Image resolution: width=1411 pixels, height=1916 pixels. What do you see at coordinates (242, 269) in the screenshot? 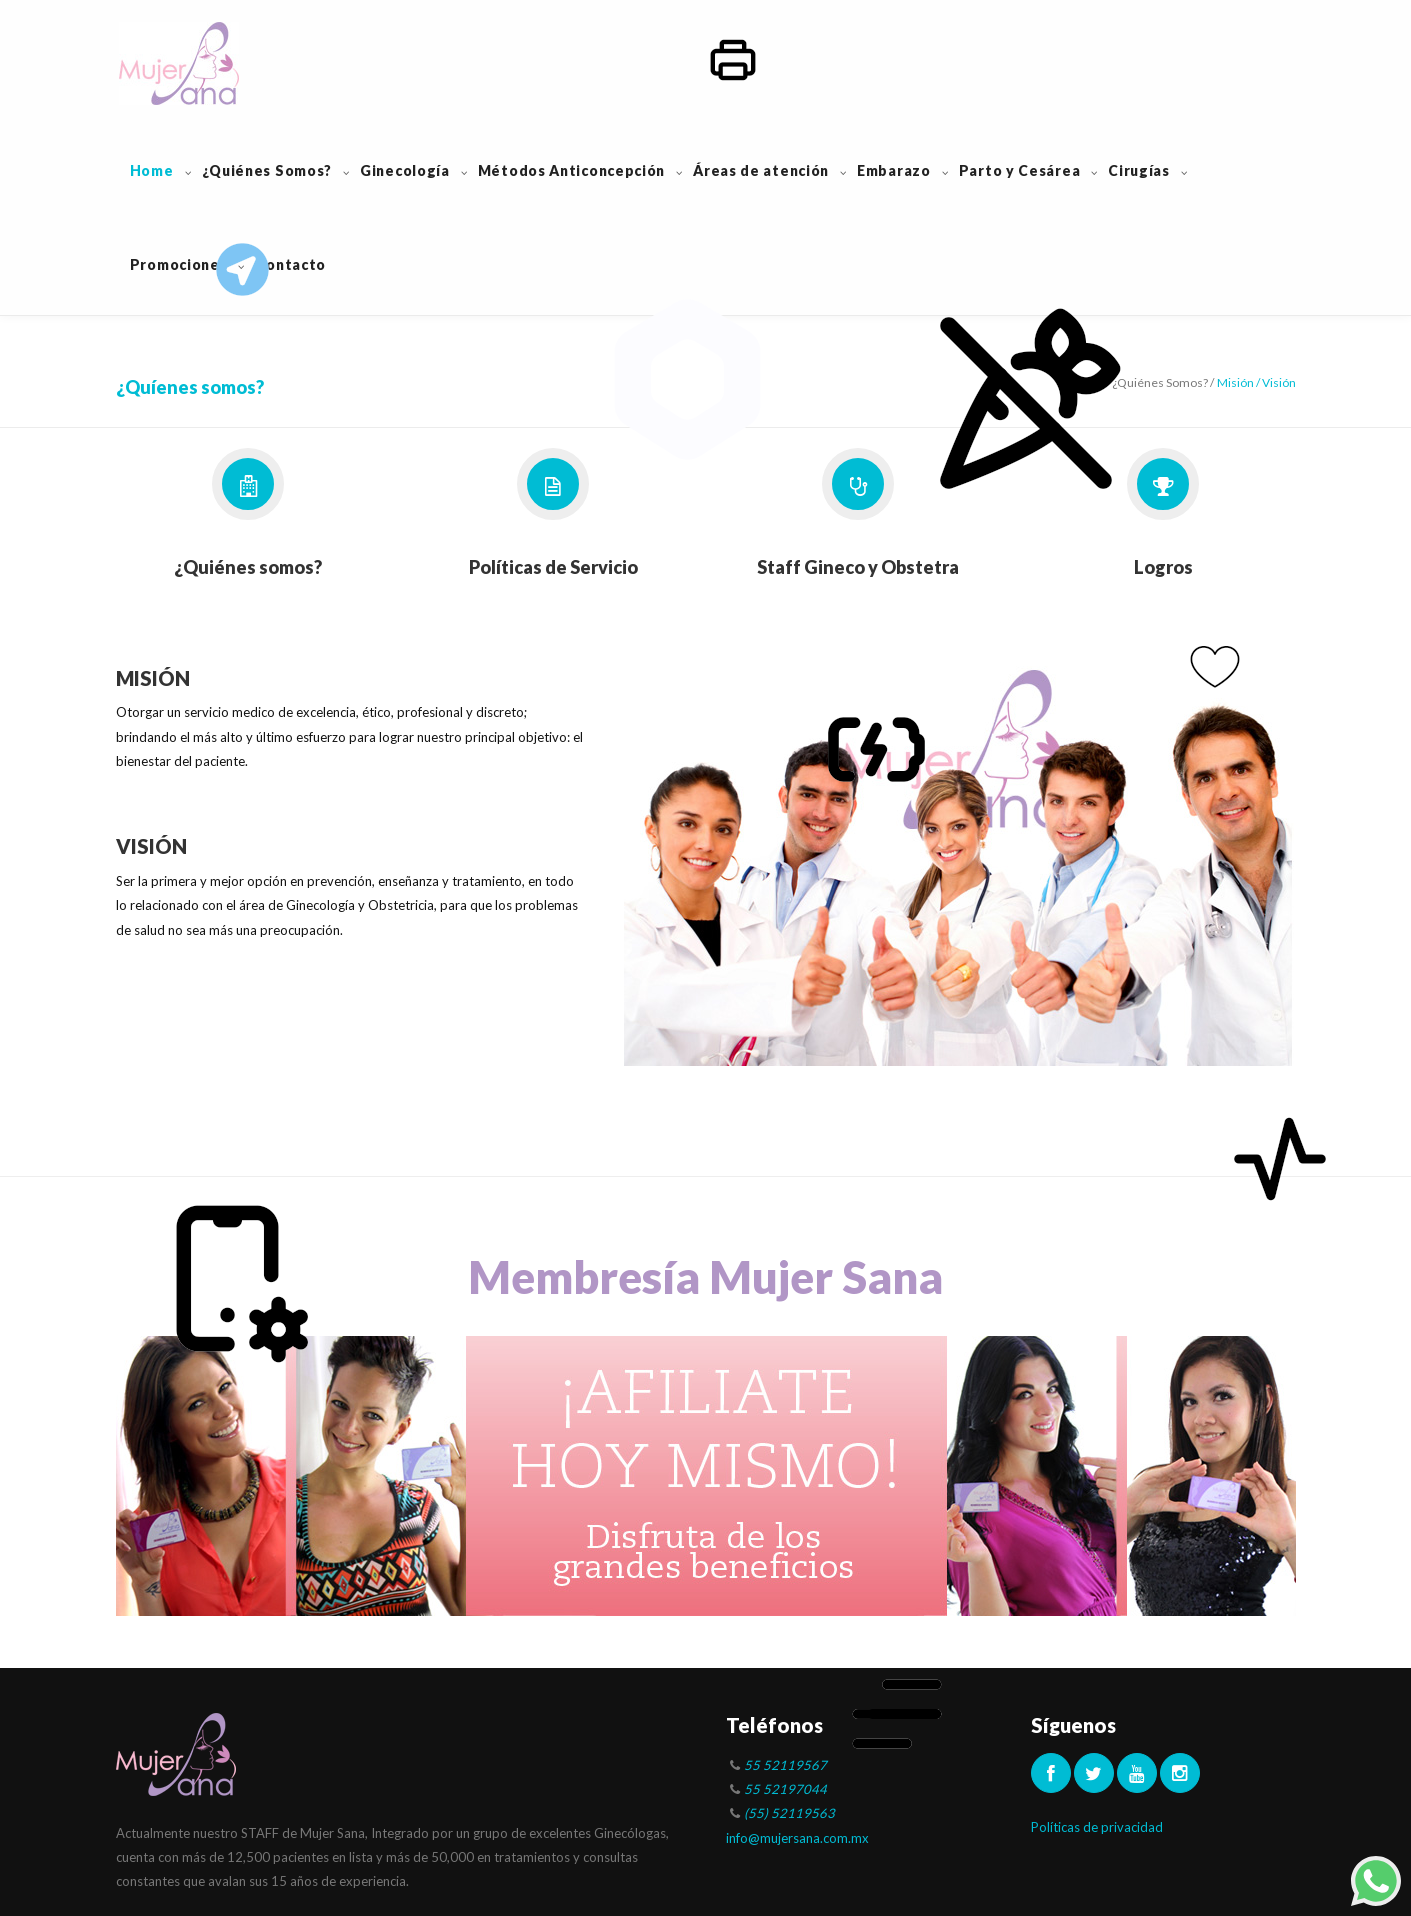
I see `access location services` at bounding box center [242, 269].